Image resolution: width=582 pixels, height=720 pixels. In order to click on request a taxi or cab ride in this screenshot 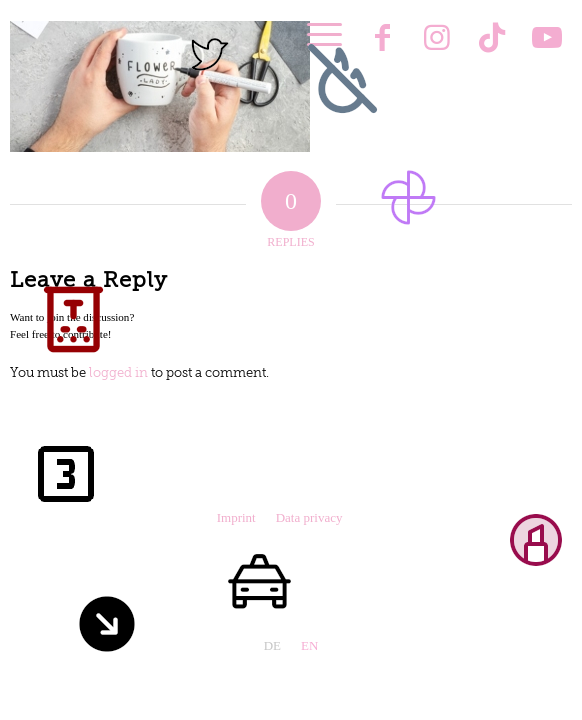, I will do `click(259, 585)`.